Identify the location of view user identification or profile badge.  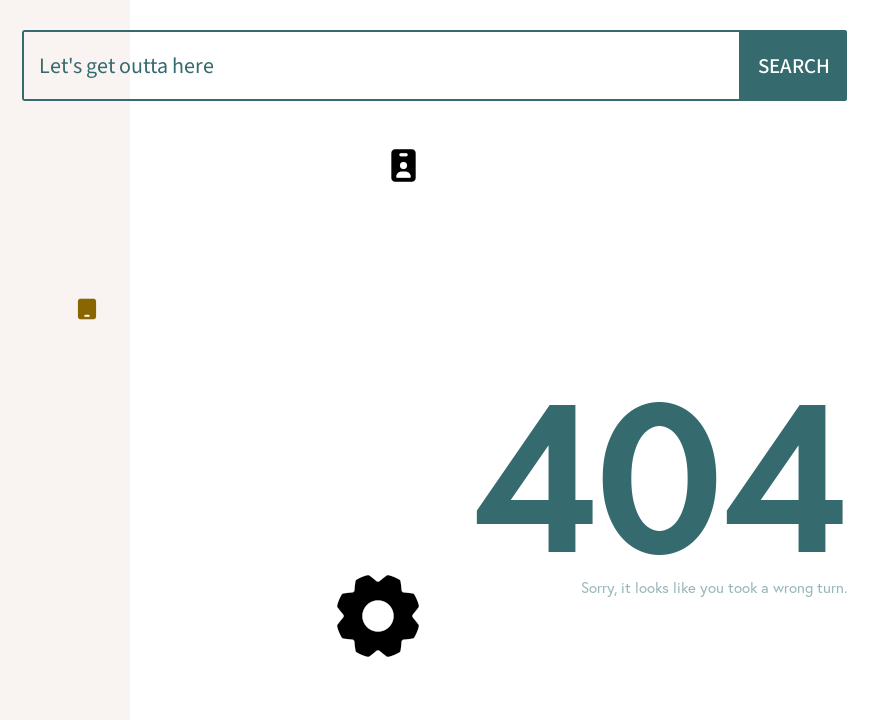
(403, 165).